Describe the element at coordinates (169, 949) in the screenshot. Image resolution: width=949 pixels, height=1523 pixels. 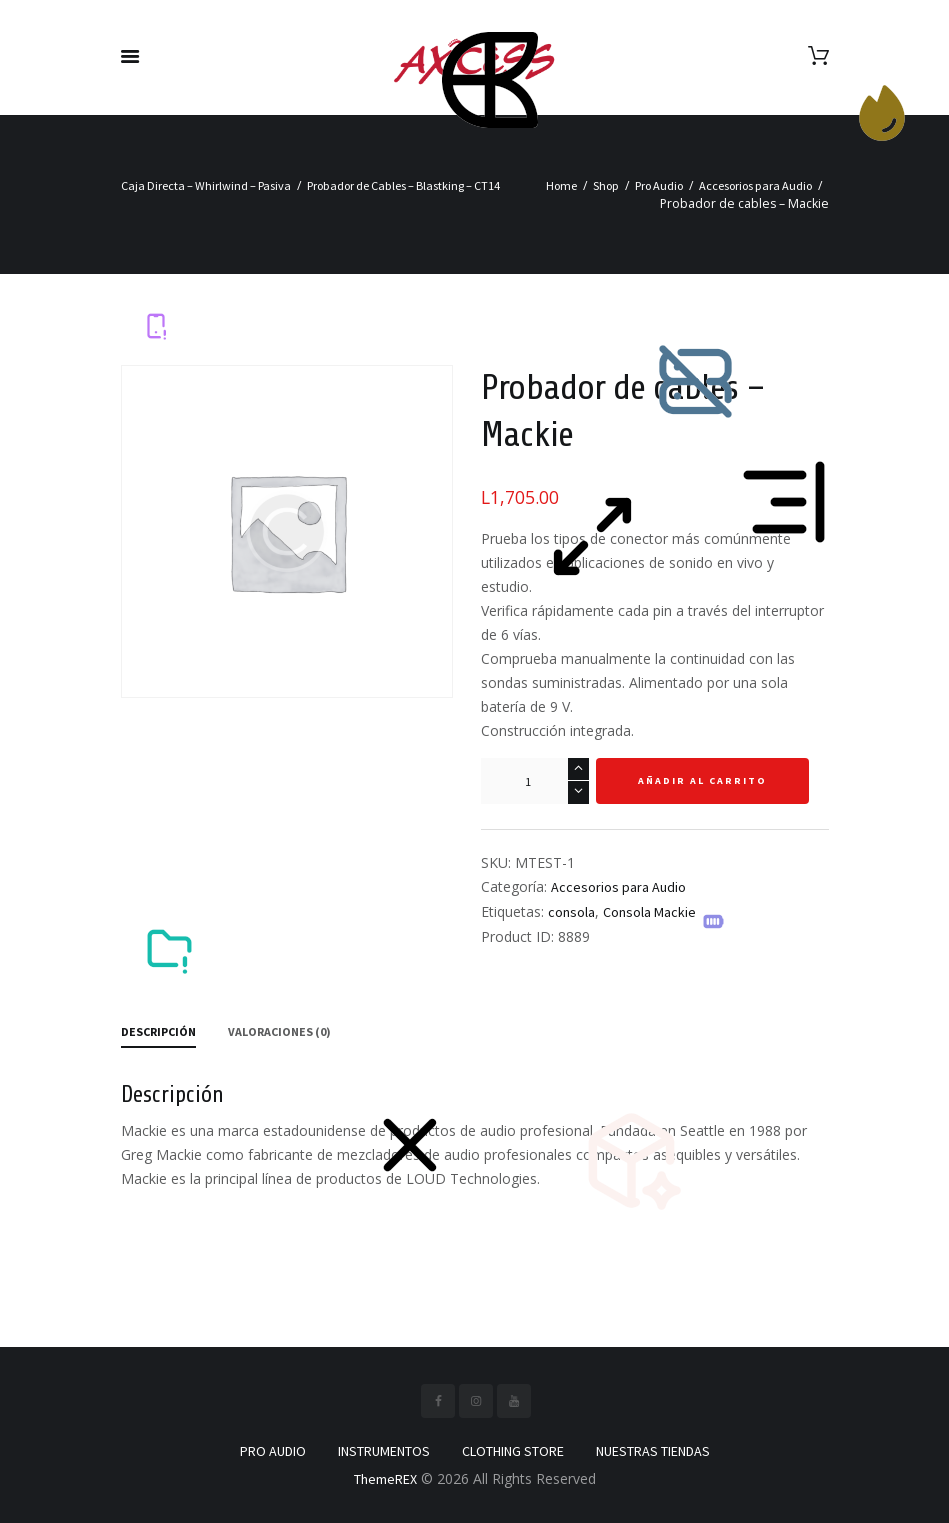
I see `folder contains items requiring attention` at that location.